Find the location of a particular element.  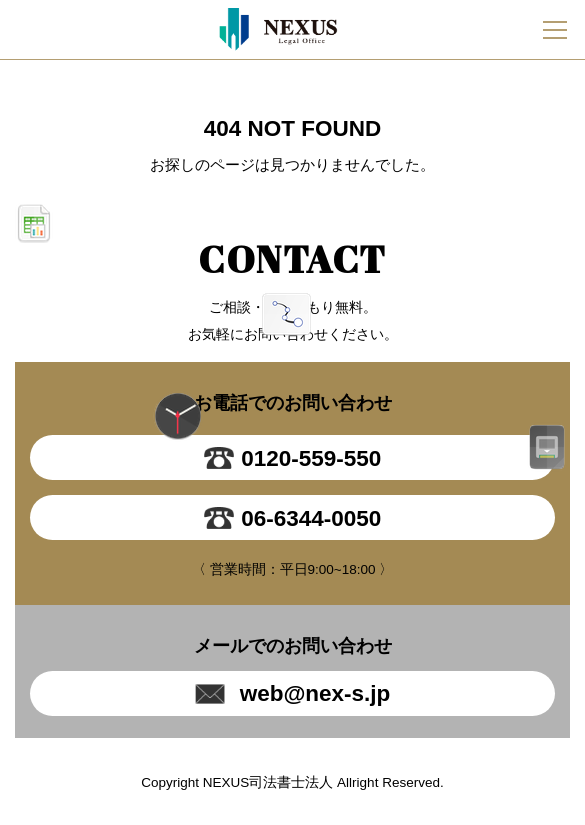

open a spreadsheet file is located at coordinates (34, 223).